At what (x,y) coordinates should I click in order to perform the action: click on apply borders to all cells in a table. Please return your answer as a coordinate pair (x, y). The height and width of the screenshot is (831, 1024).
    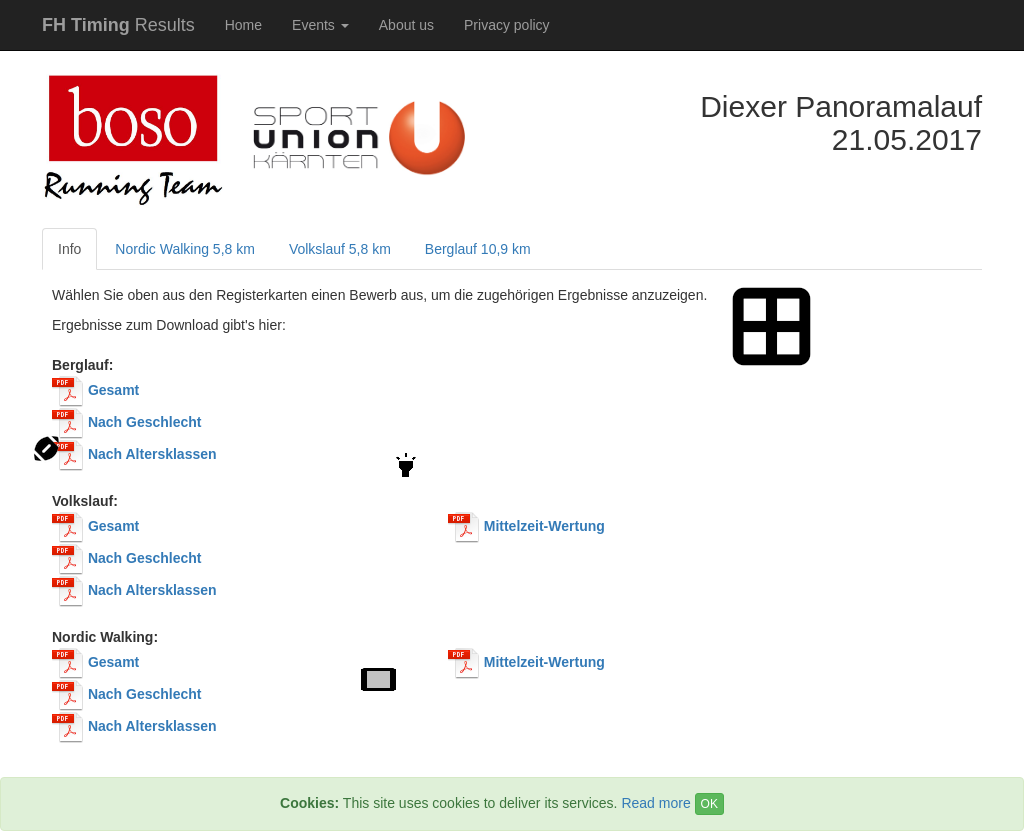
    Looking at the image, I should click on (771, 326).